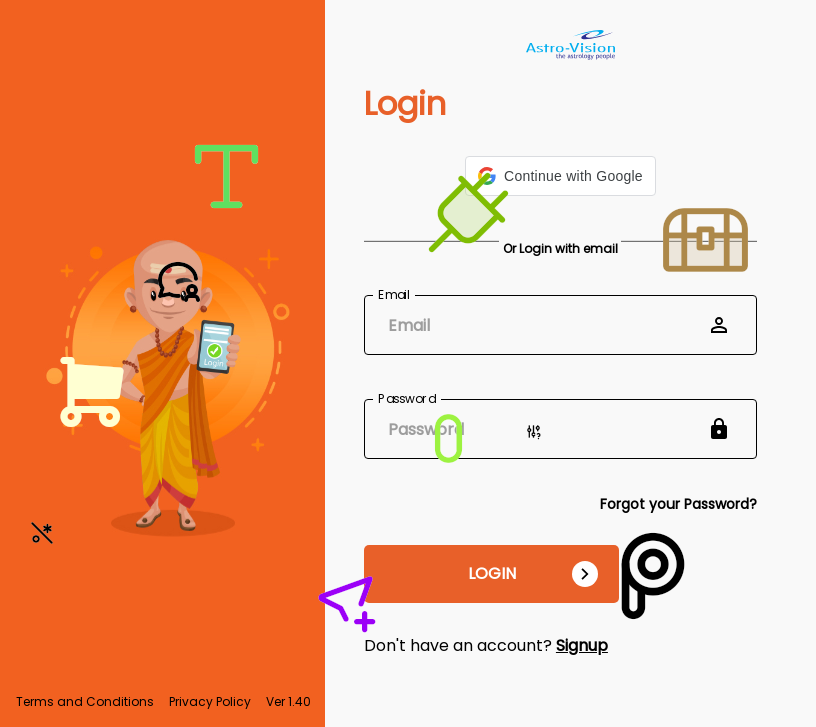 The width and height of the screenshot is (816, 727). What do you see at coordinates (226, 176) in the screenshot?
I see `format text or access text styling options` at bounding box center [226, 176].